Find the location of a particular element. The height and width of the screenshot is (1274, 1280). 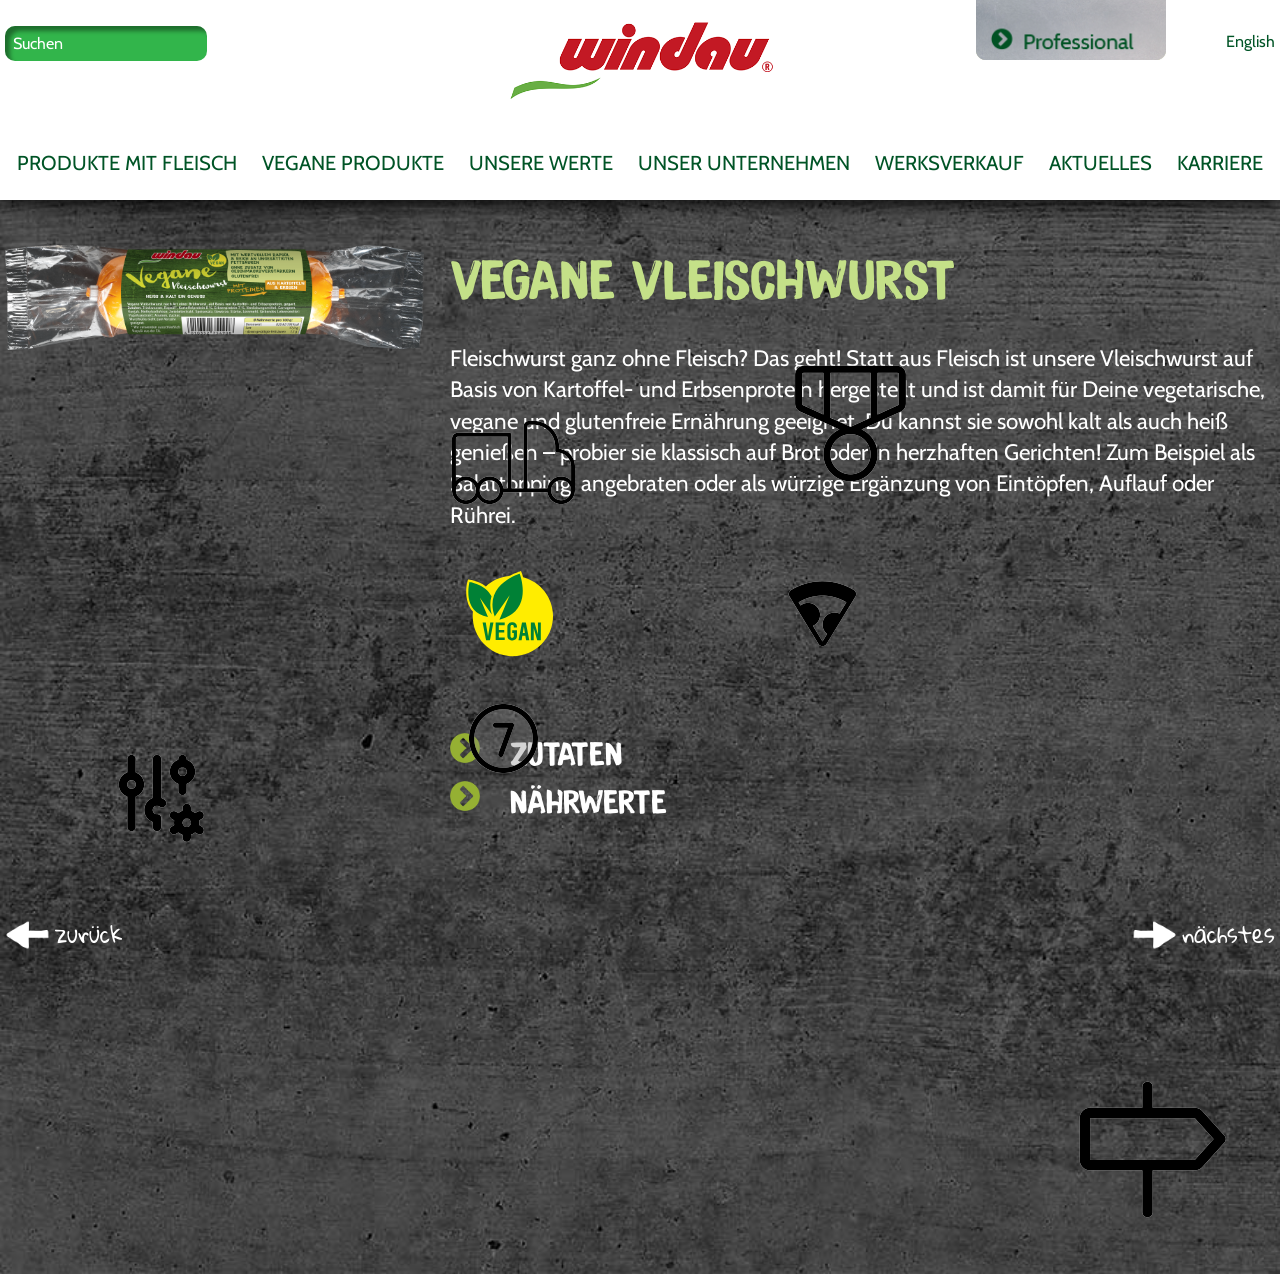

order food or pizza delivery is located at coordinates (822, 612).